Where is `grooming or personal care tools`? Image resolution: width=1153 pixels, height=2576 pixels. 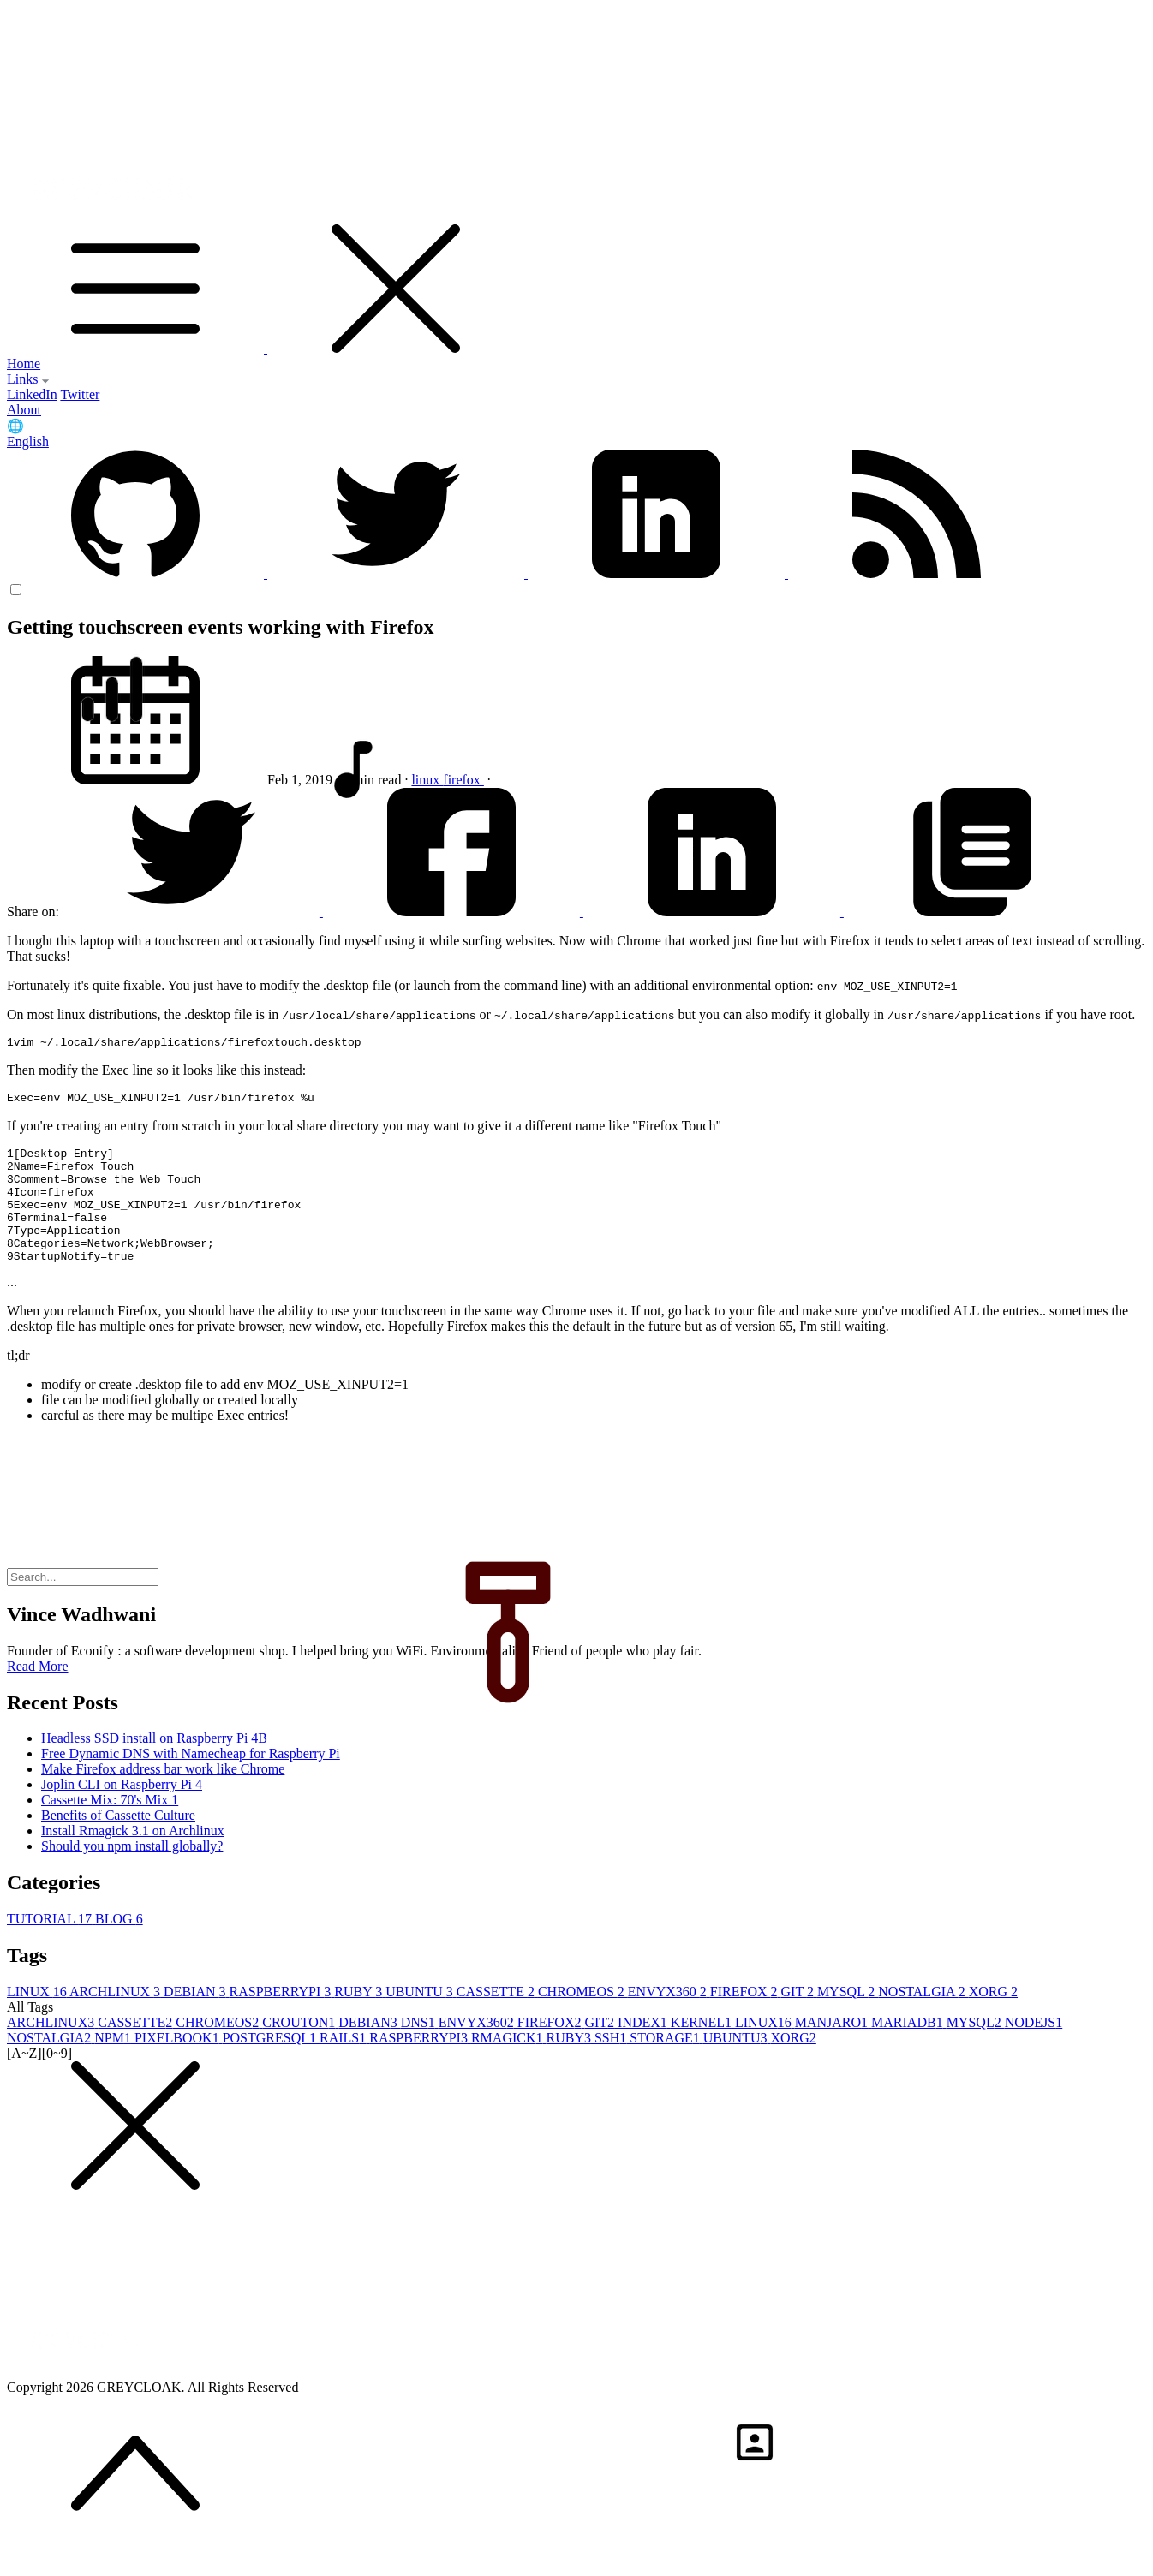
grooming or personal care tools is located at coordinates (508, 1632).